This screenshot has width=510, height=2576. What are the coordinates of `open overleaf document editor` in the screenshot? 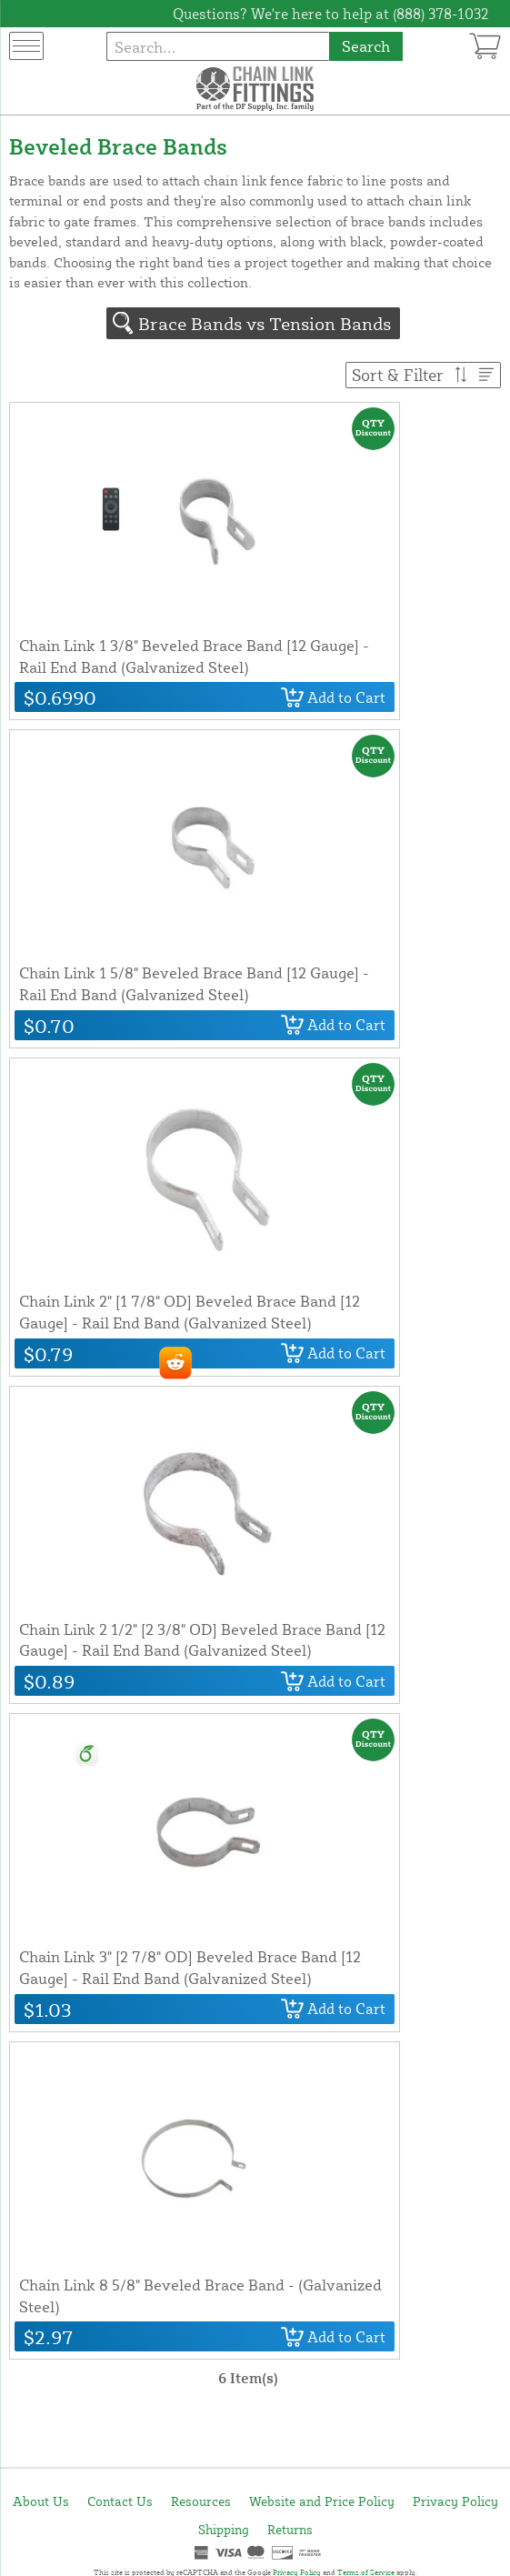 It's located at (86, 1753).